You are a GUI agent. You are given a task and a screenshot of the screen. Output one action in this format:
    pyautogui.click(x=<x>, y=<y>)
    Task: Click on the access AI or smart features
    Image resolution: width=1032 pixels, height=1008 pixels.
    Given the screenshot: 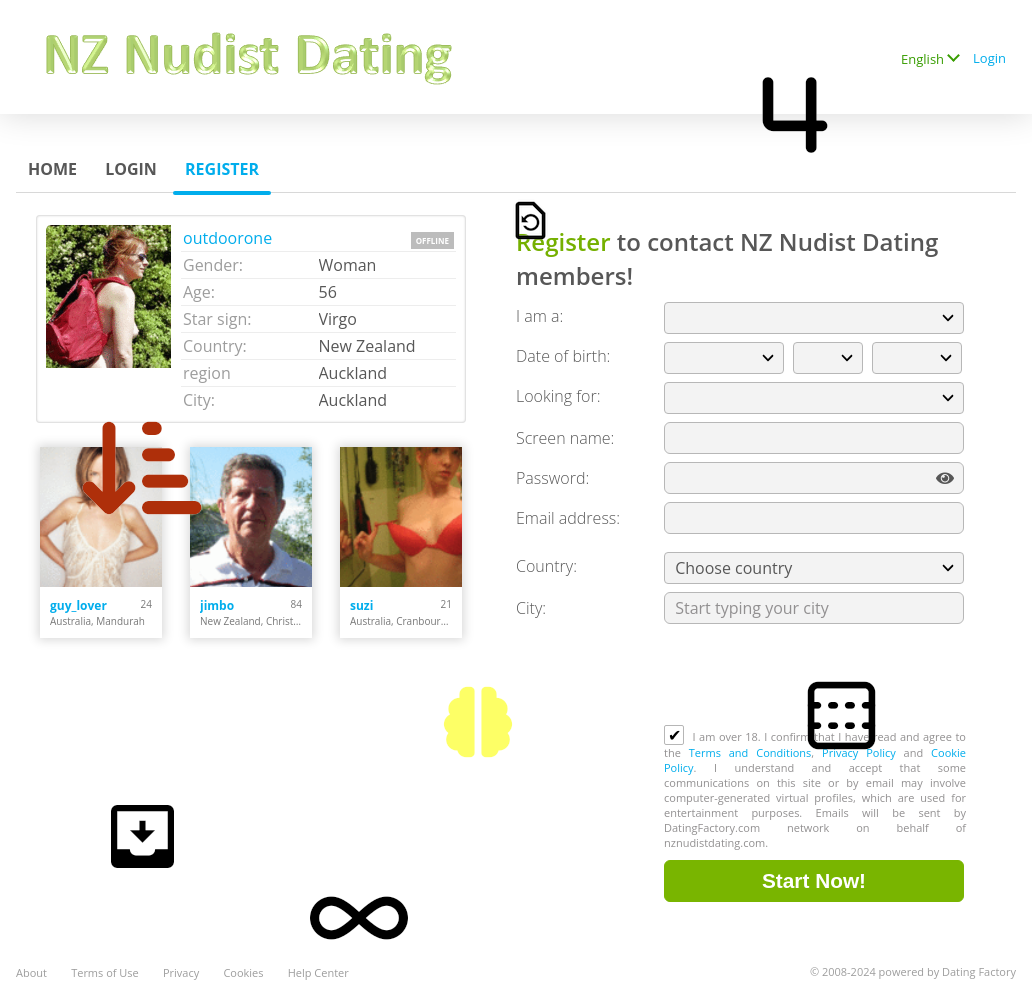 What is the action you would take?
    pyautogui.click(x=478, y=722)
    